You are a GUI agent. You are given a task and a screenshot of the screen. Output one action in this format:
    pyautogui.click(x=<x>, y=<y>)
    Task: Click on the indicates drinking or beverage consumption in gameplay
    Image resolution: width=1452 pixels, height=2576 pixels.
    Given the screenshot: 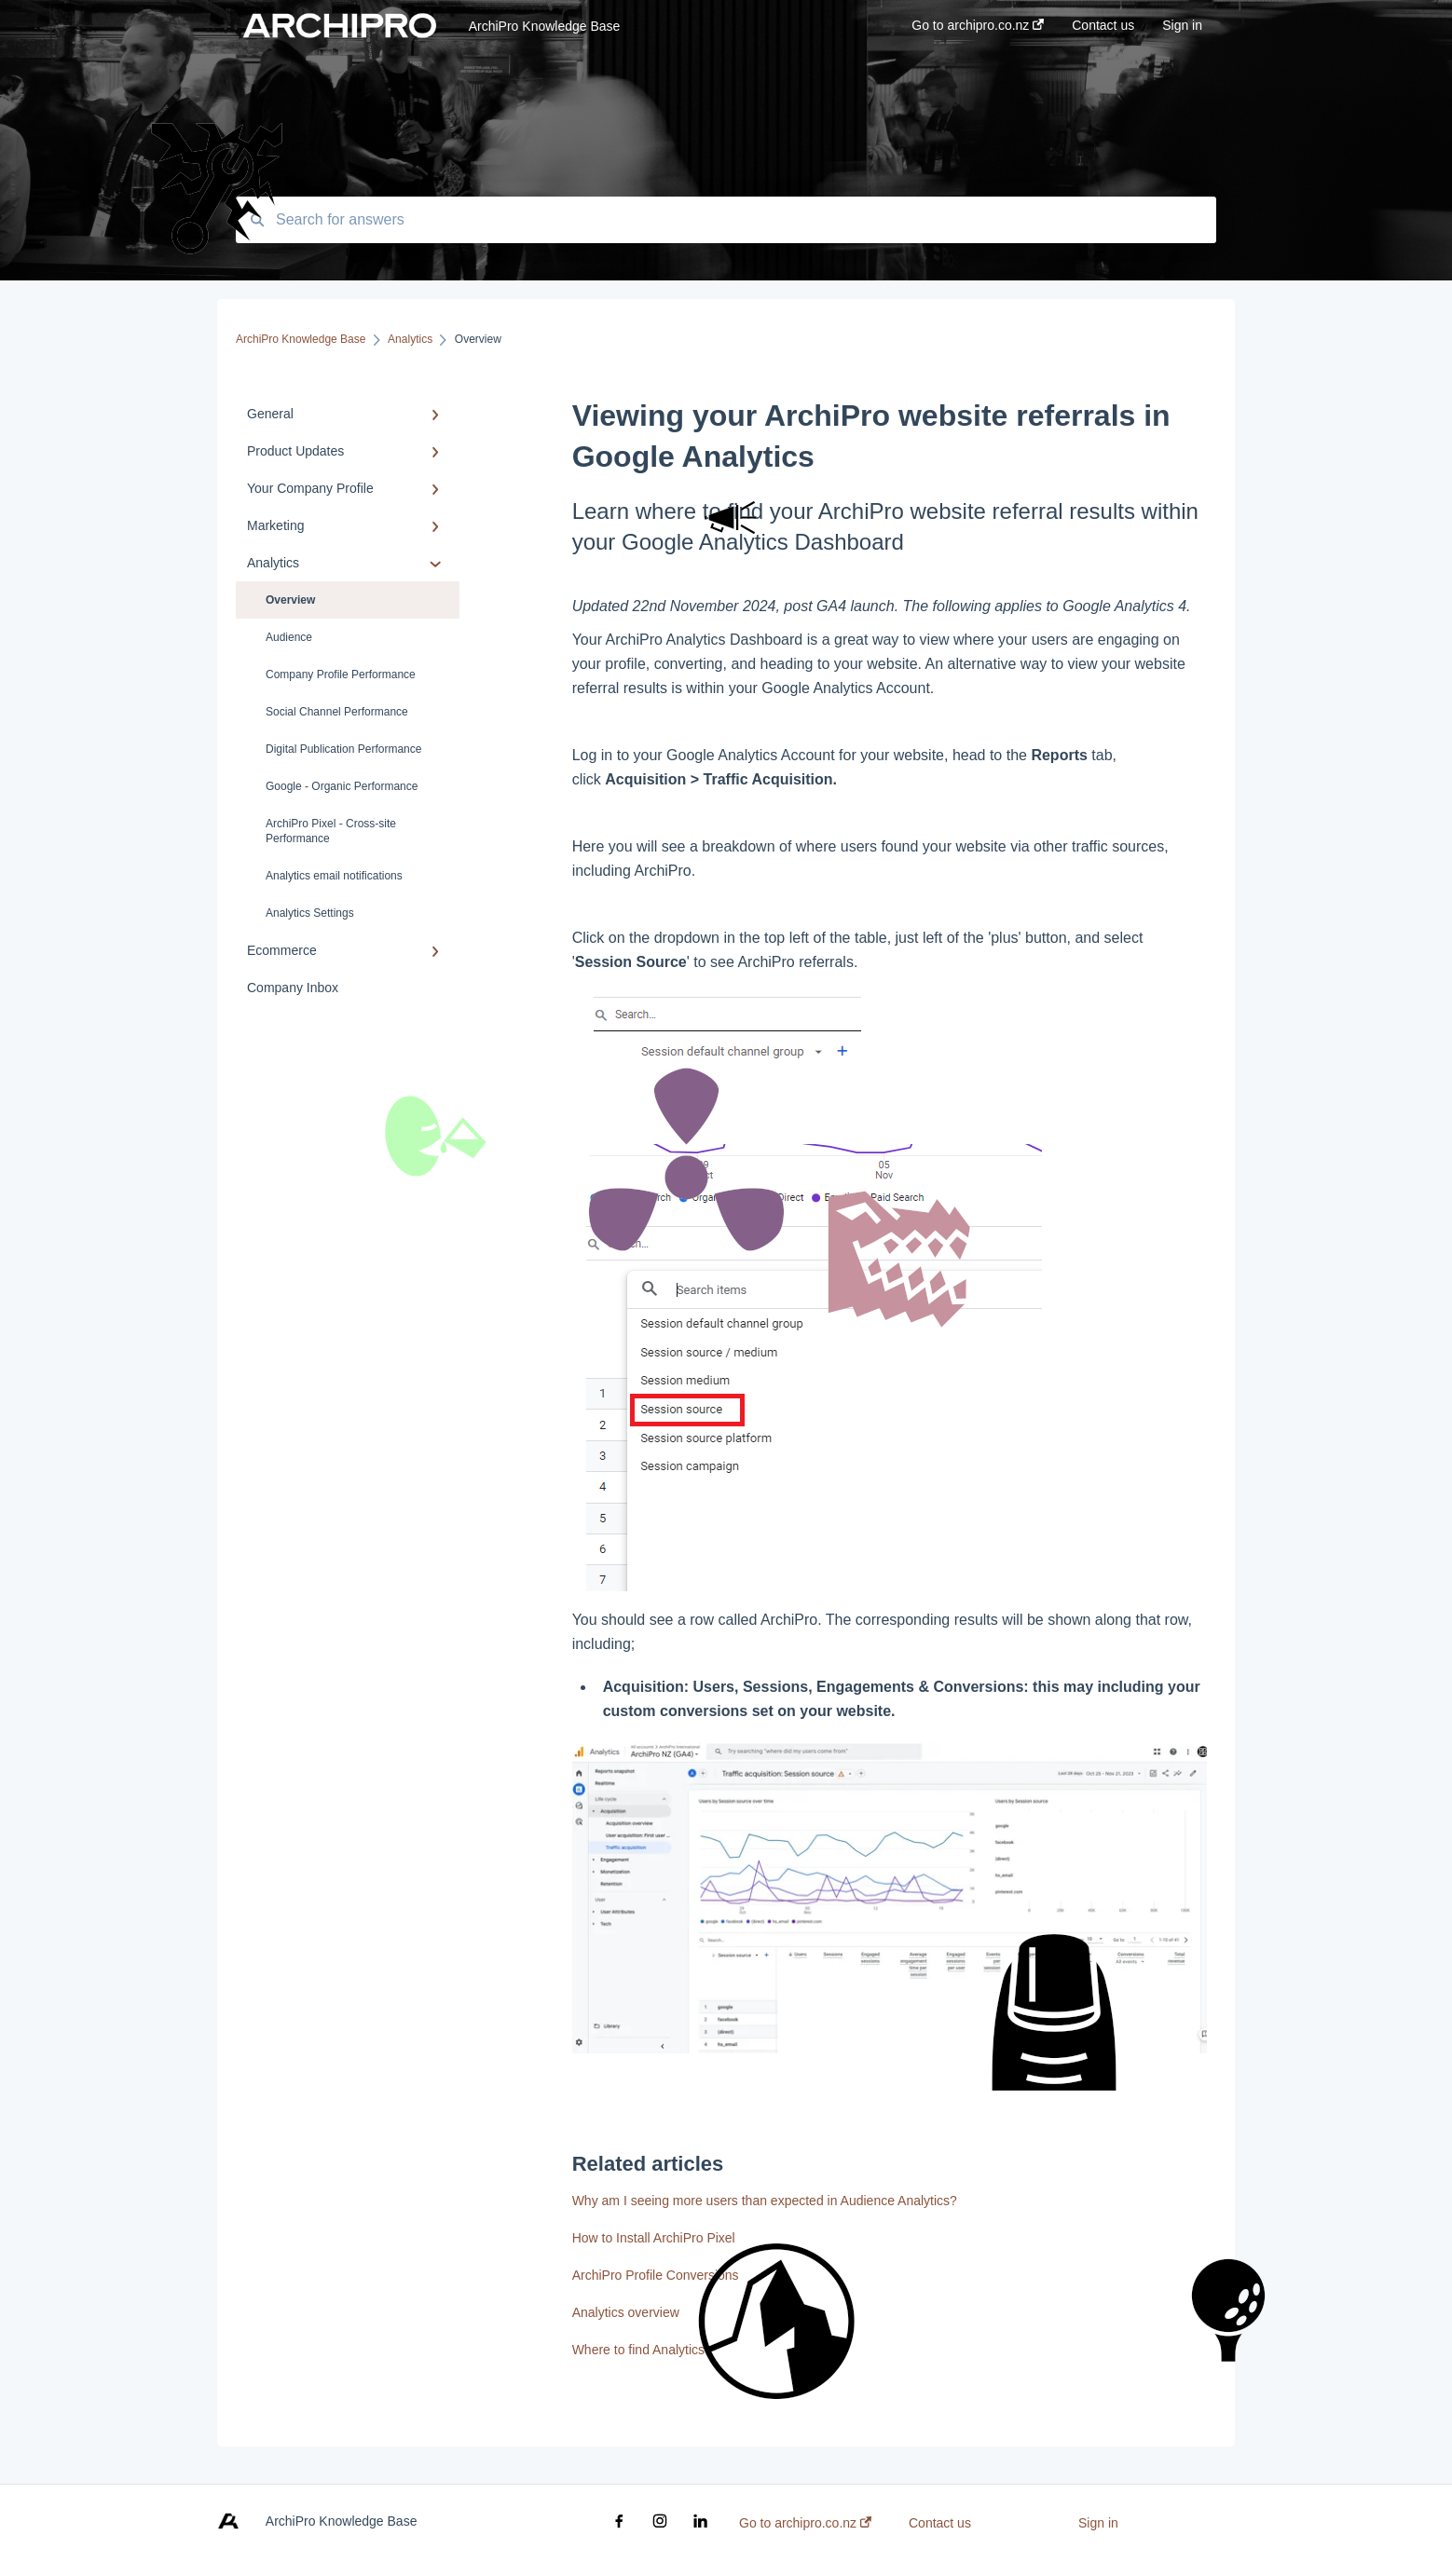 What is the action you would take?
    pyautogui.click(x=435, y=1136)
    